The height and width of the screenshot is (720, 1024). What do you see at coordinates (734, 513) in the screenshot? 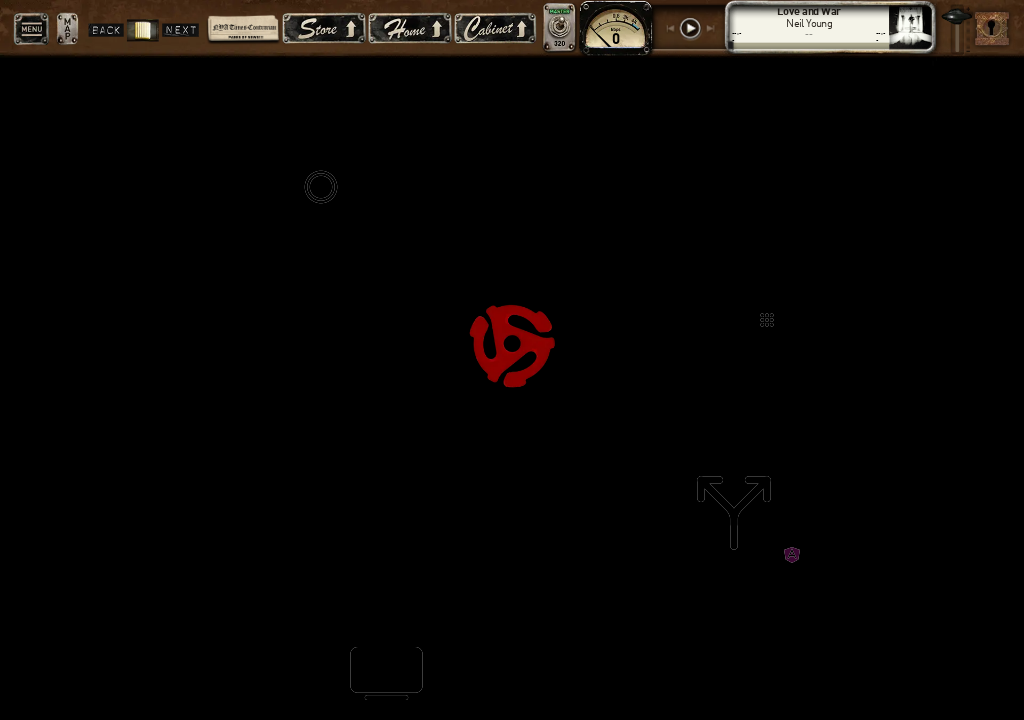
I see `split into two paths or options` at bounding box center [734, 513].